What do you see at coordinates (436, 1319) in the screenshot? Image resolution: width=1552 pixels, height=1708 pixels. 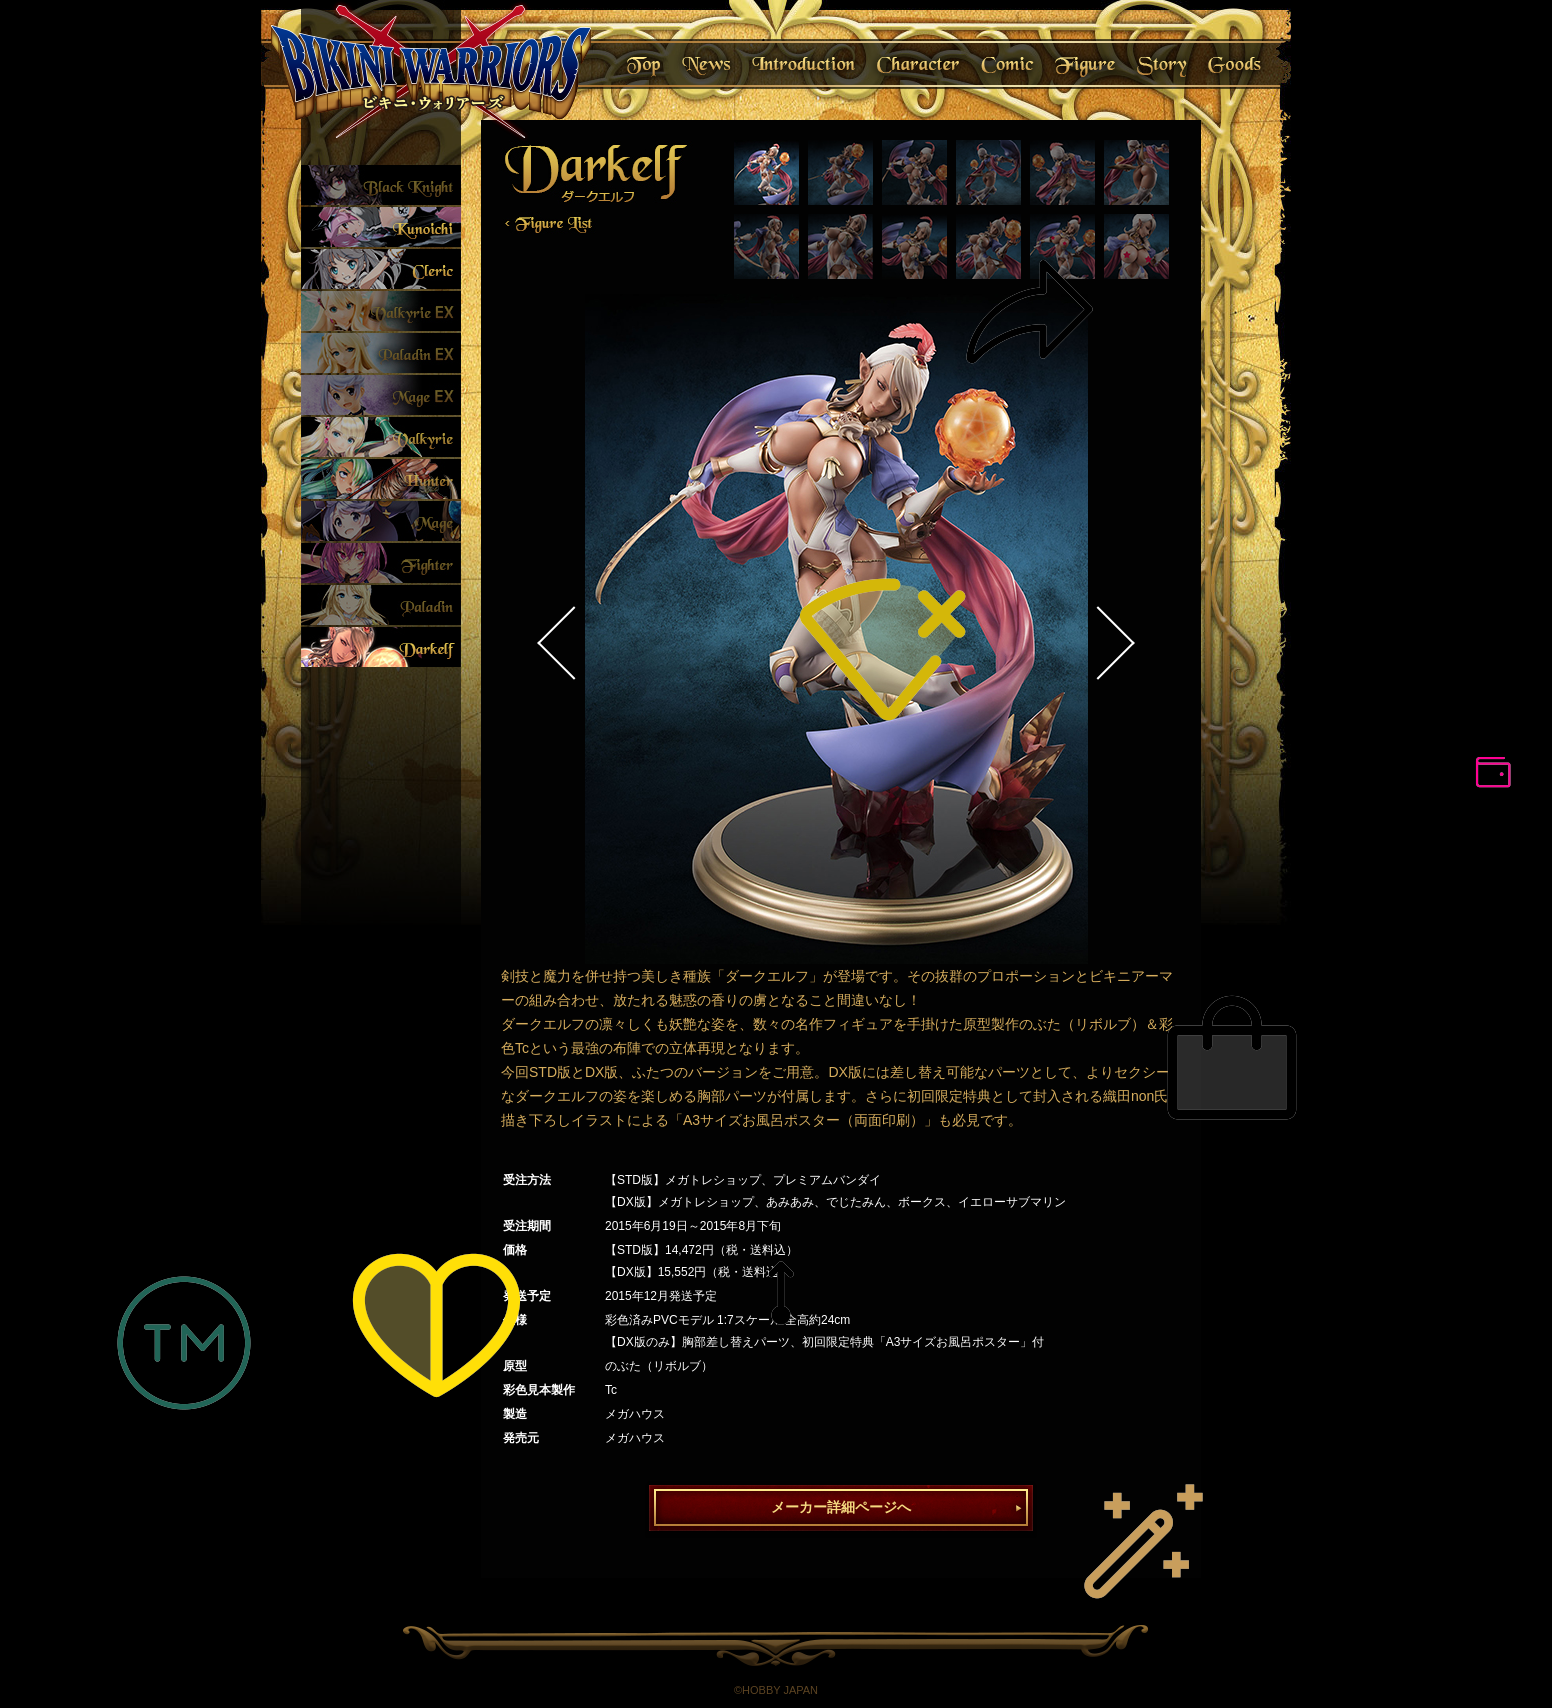 I see `indicates partial like or favorite status` at bounding box center [436, 1319].